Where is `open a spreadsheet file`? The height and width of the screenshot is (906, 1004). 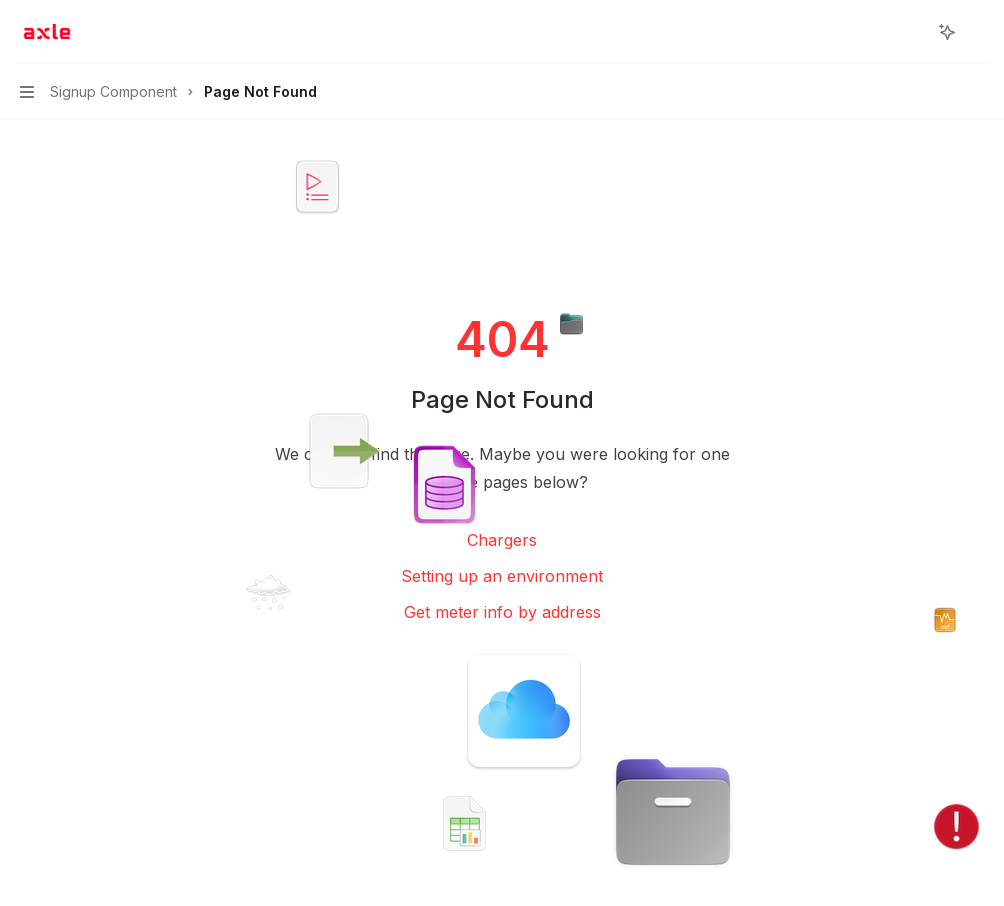 open a spreadsheet file is located at coordinates (464, 823).